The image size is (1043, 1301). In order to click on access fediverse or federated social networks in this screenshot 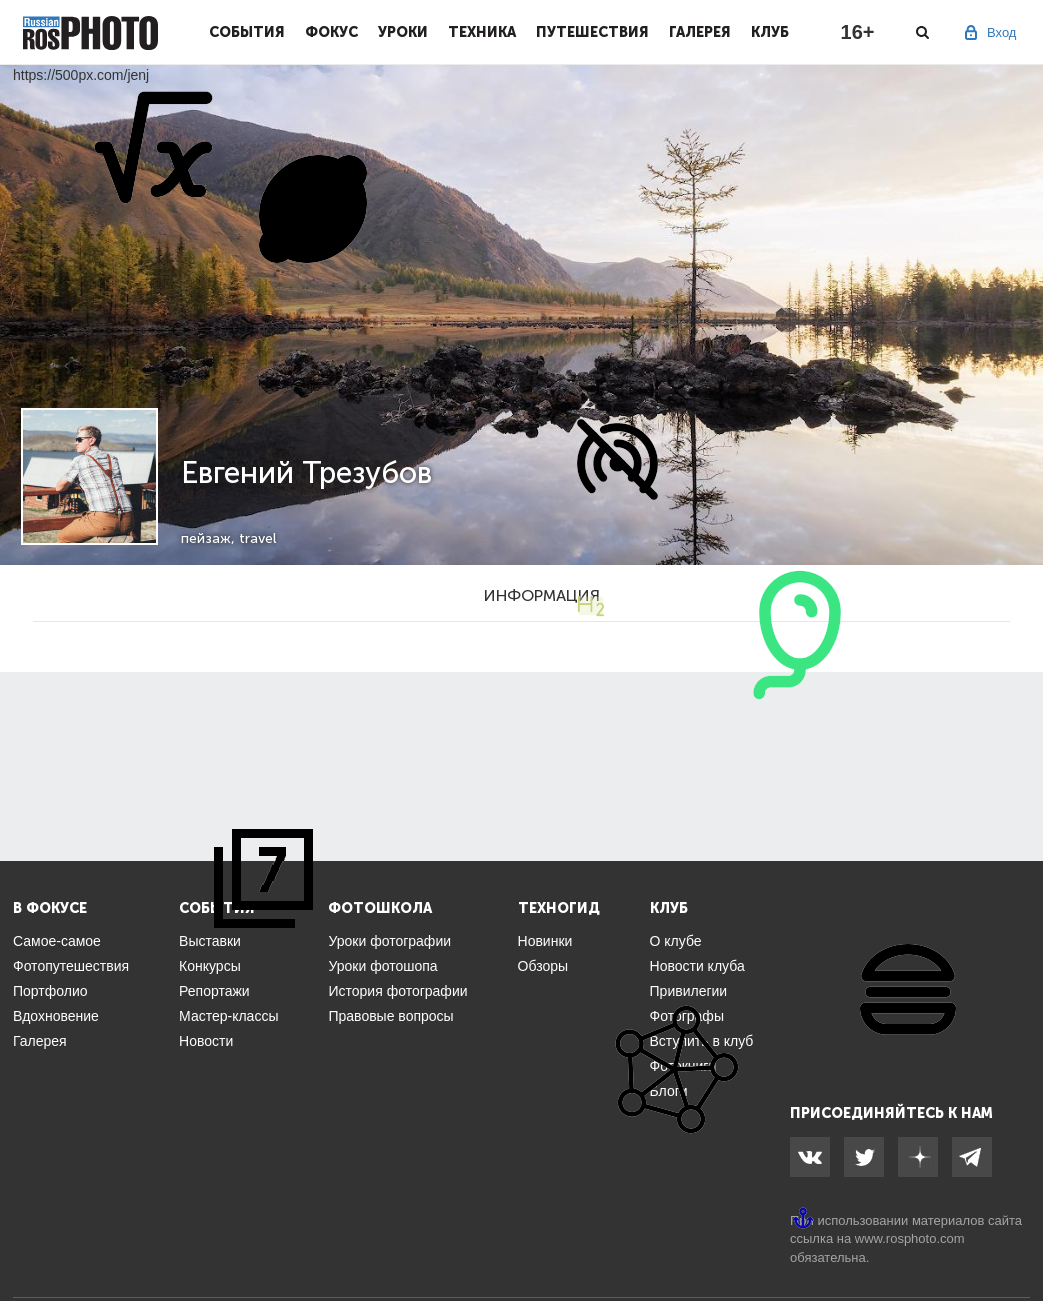, I will do `click(674, 1069)`.